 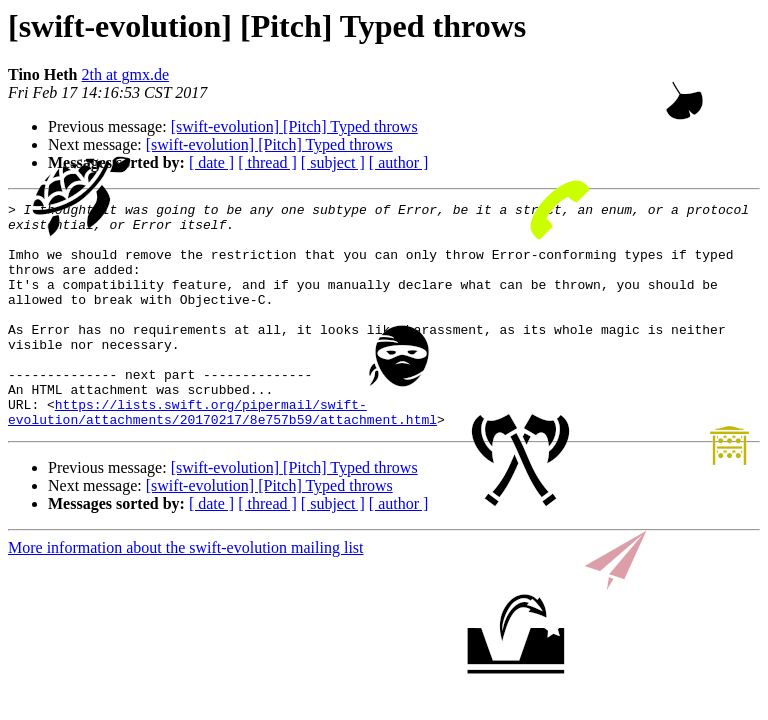 What do you see at coordinates (515, 626) in the screenshot?
I see `launch trench assault game mode` at bounding box center [515, 626].